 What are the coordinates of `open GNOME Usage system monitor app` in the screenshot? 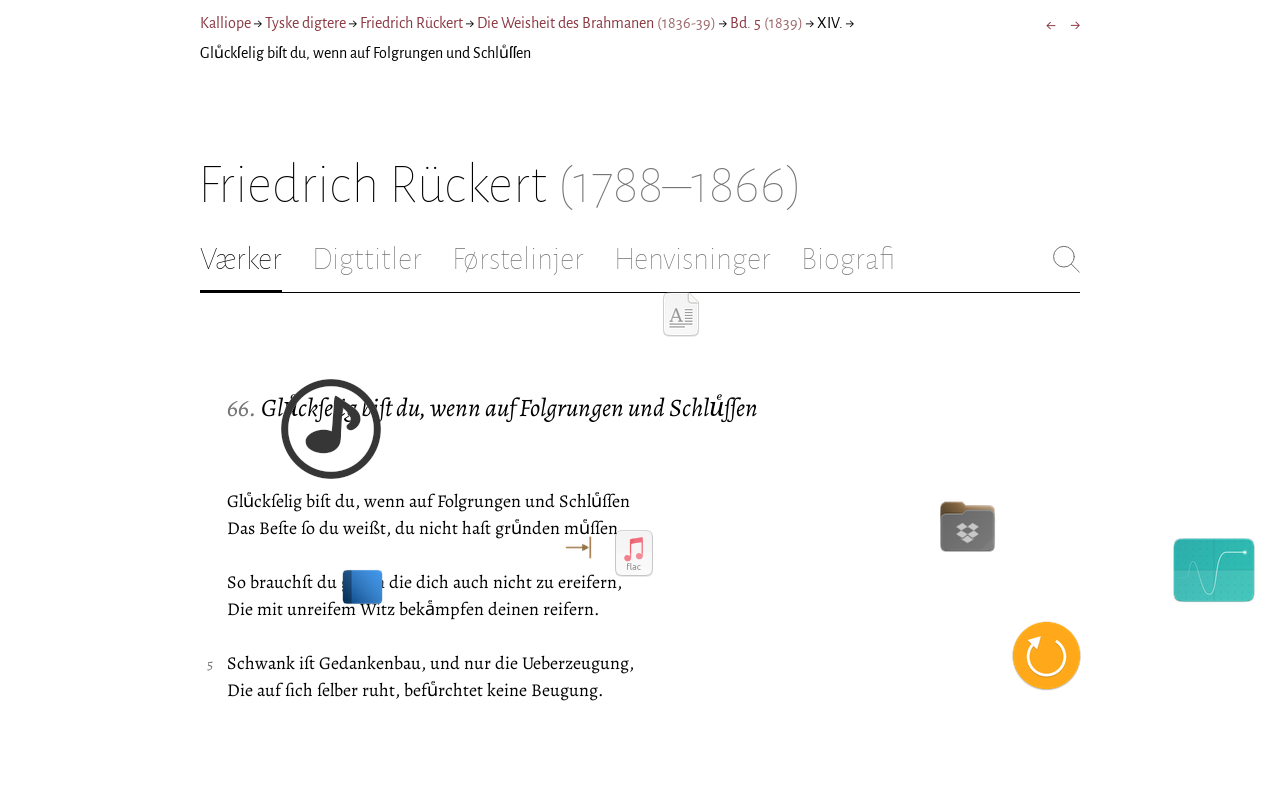 It's located at (1214, 570).